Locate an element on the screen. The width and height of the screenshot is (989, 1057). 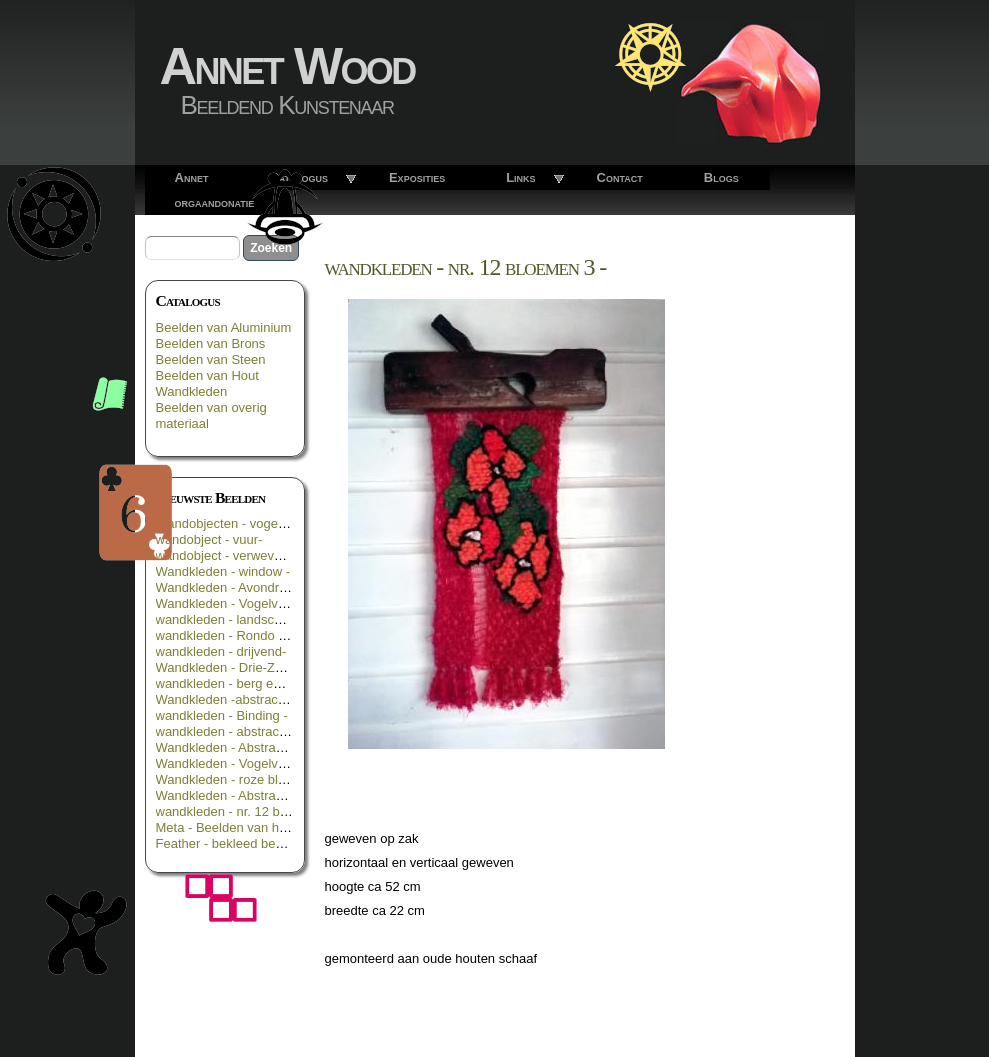
alien invasion or UFO event in game is located at coordinates (285, 207).